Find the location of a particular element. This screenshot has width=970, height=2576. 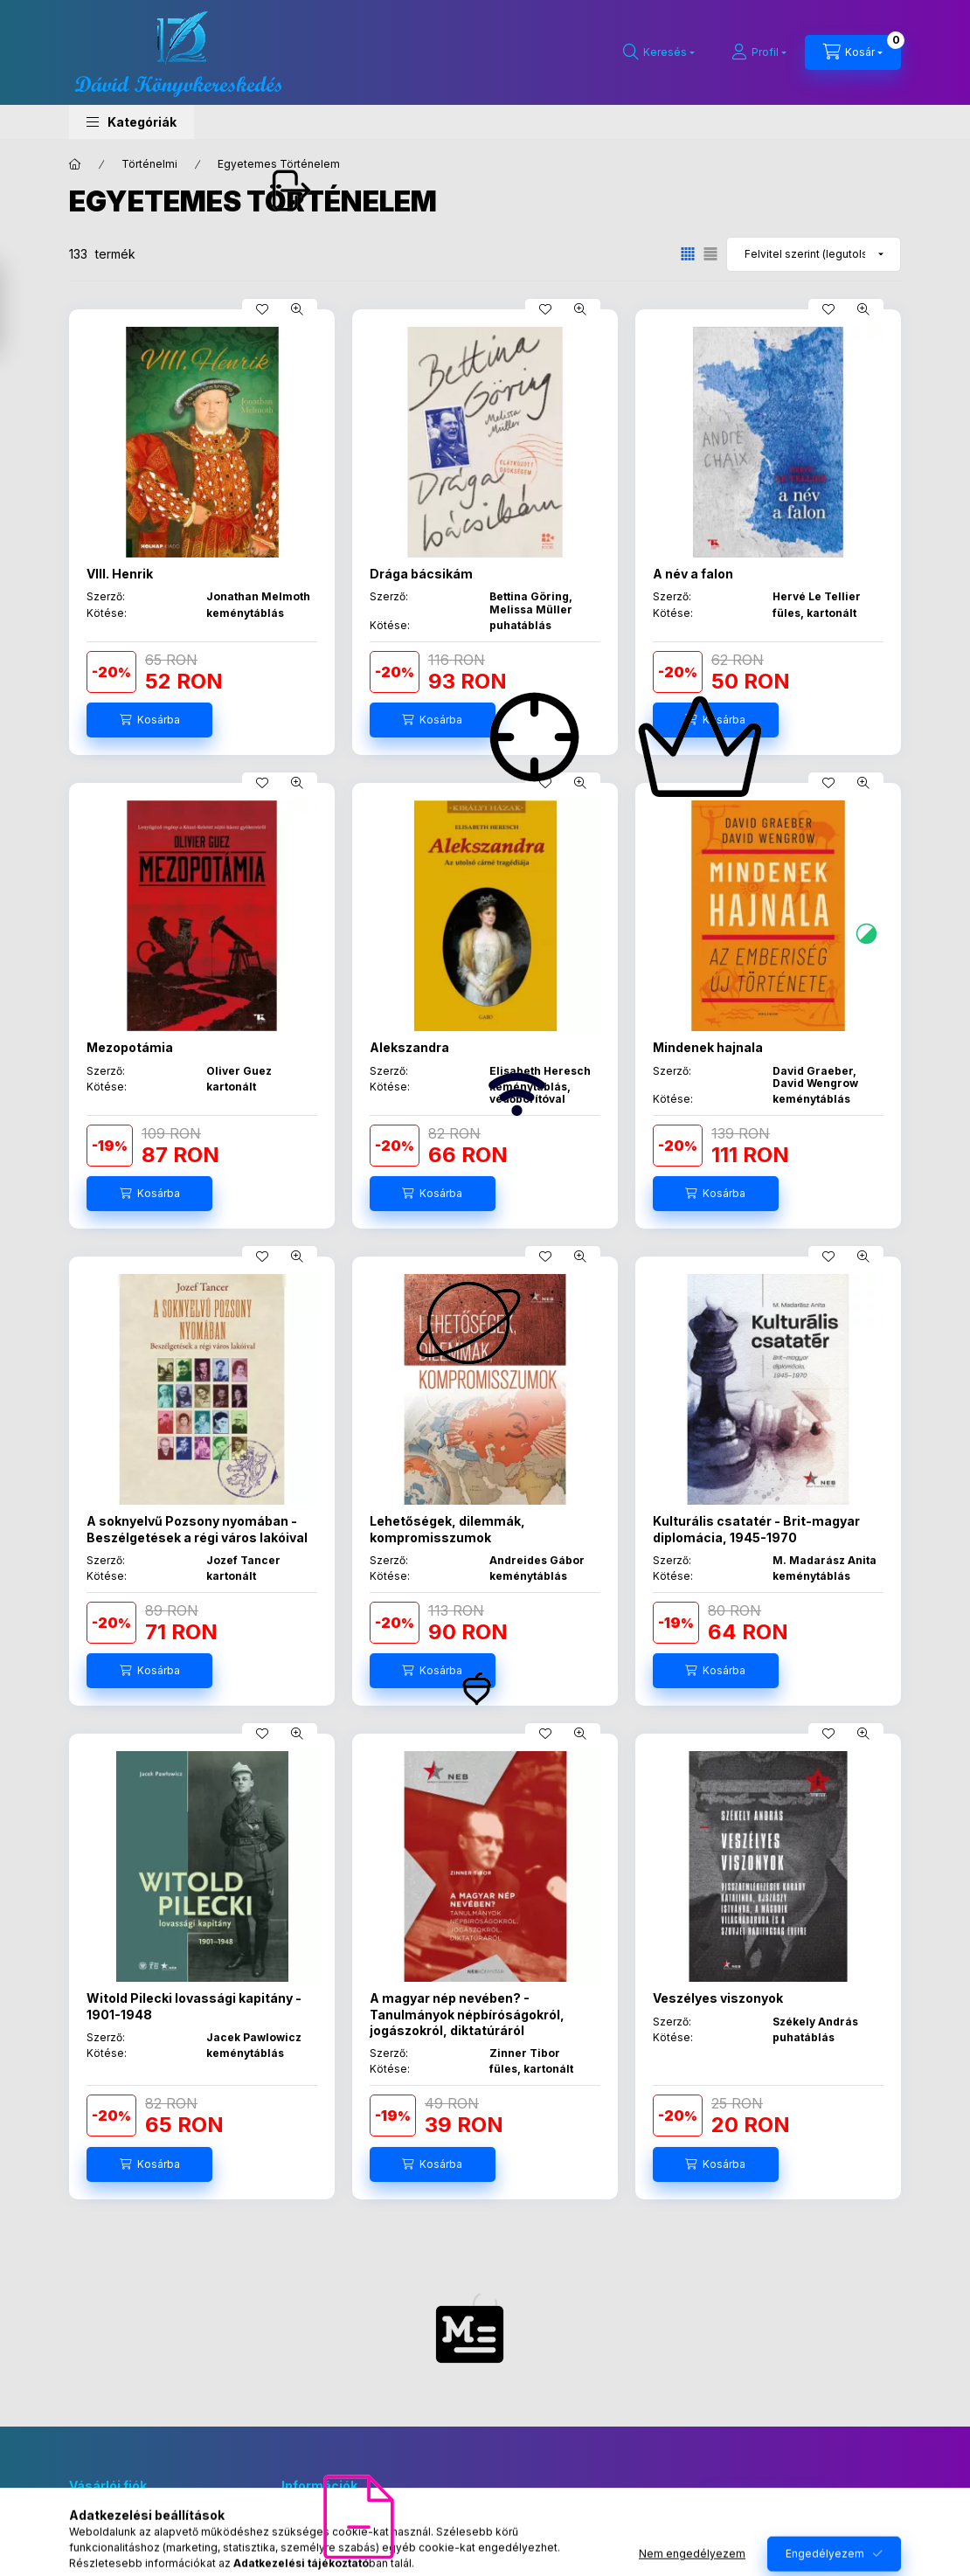

remove a file from the list is located at coordinates (358, 2517).